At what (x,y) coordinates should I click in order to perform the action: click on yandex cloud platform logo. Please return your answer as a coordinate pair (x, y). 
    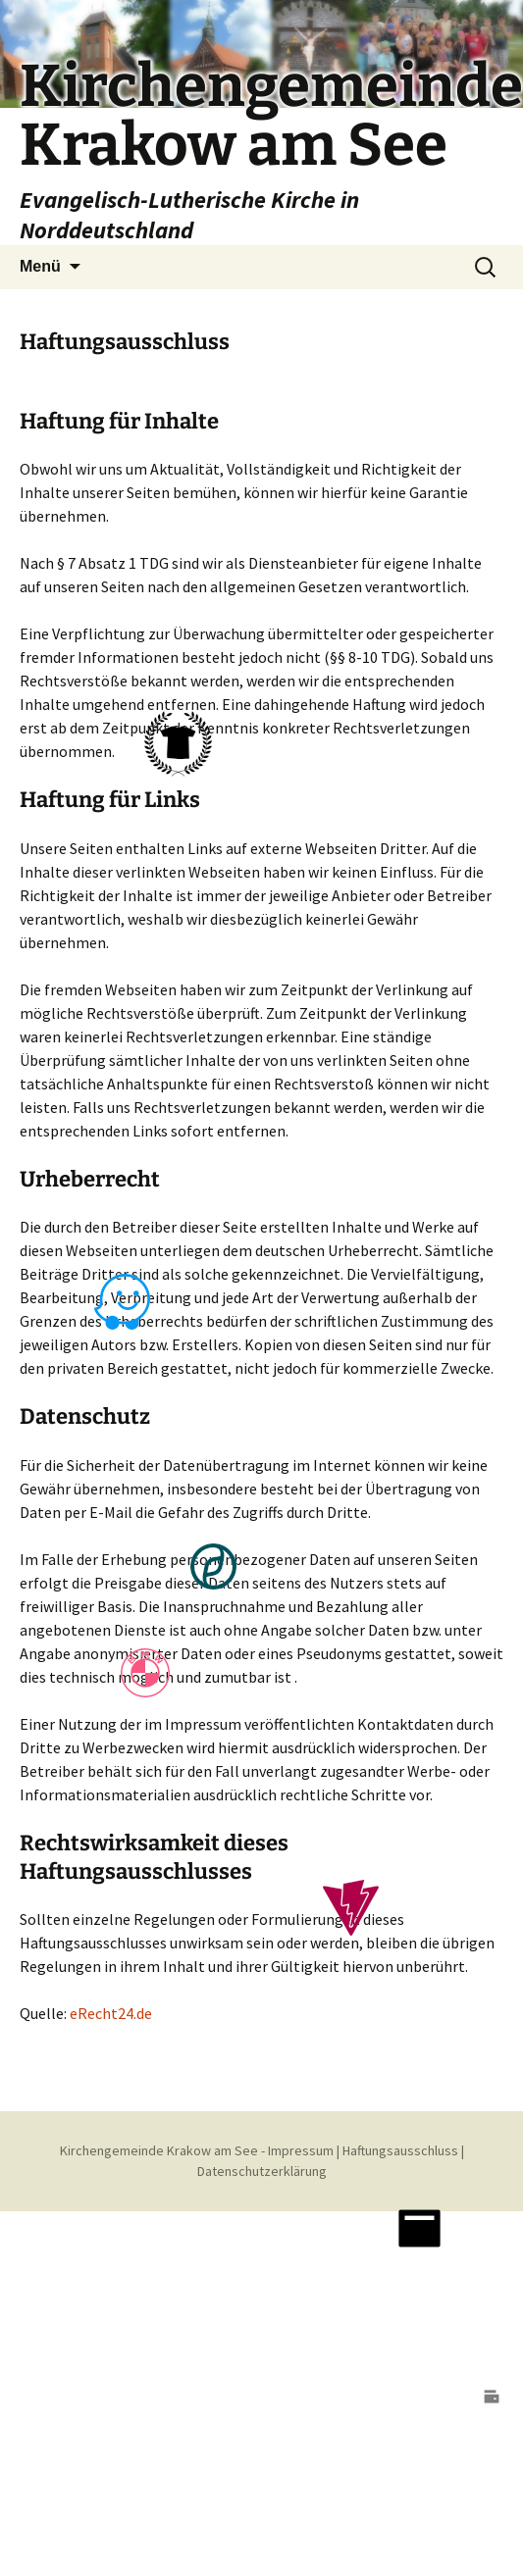
    Looking at the image, I should click on (213, 1566).